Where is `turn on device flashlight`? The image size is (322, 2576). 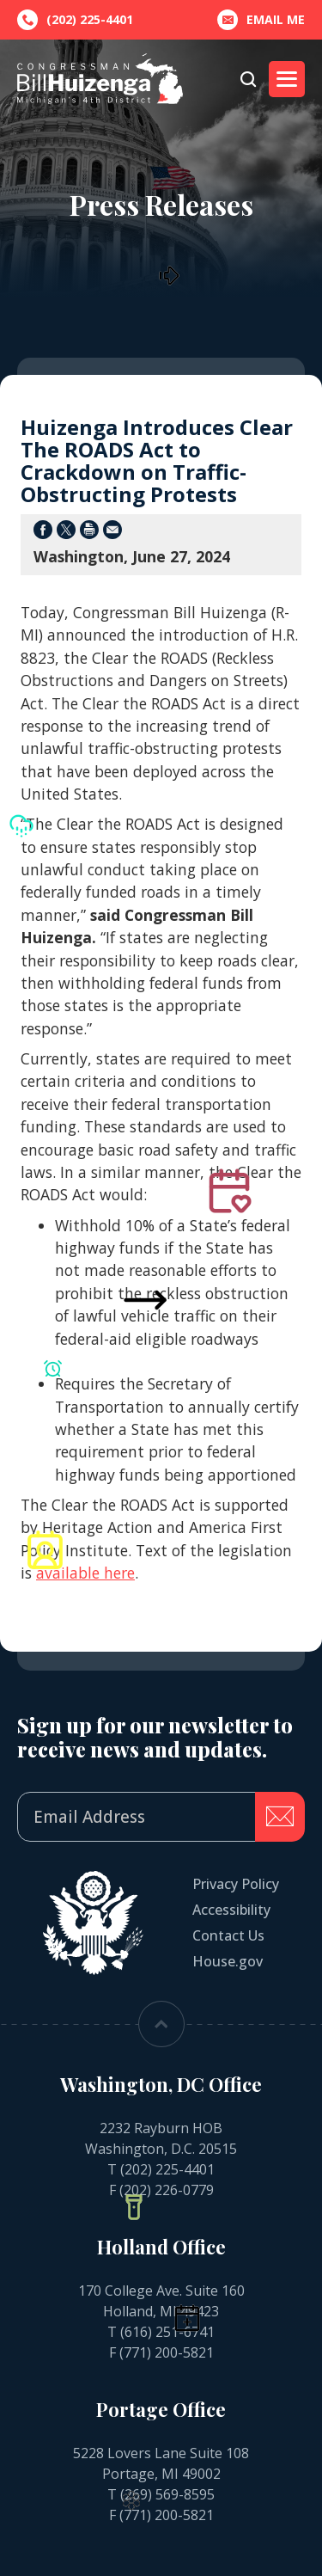 turn on device flashlight is located at coordinates (134, 2207).